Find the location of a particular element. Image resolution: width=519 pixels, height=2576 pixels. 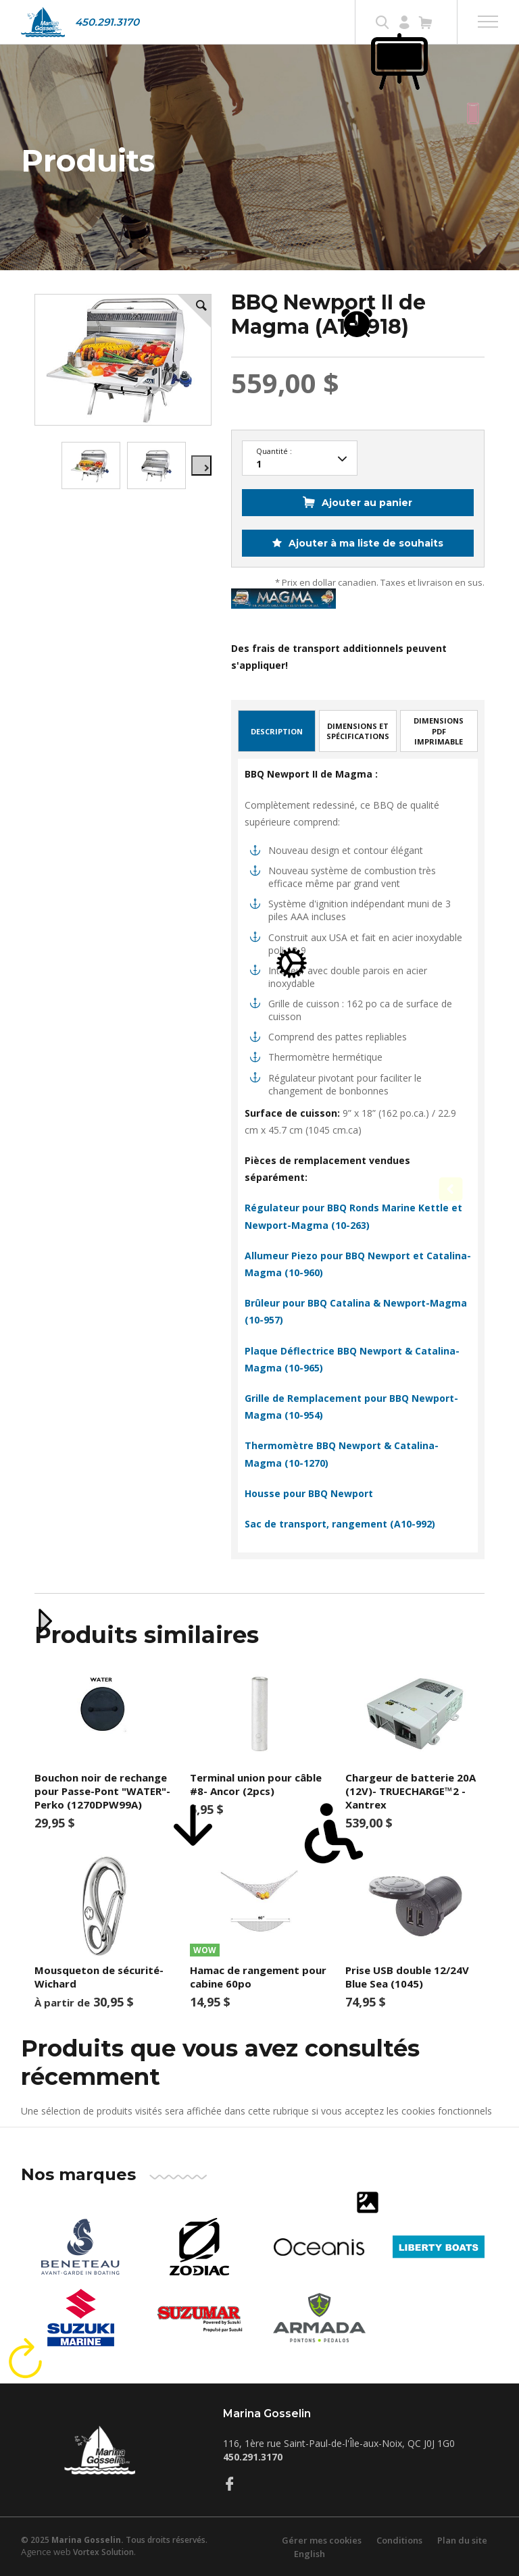

switch to satellite map view is located at coordinates (368, 2202).